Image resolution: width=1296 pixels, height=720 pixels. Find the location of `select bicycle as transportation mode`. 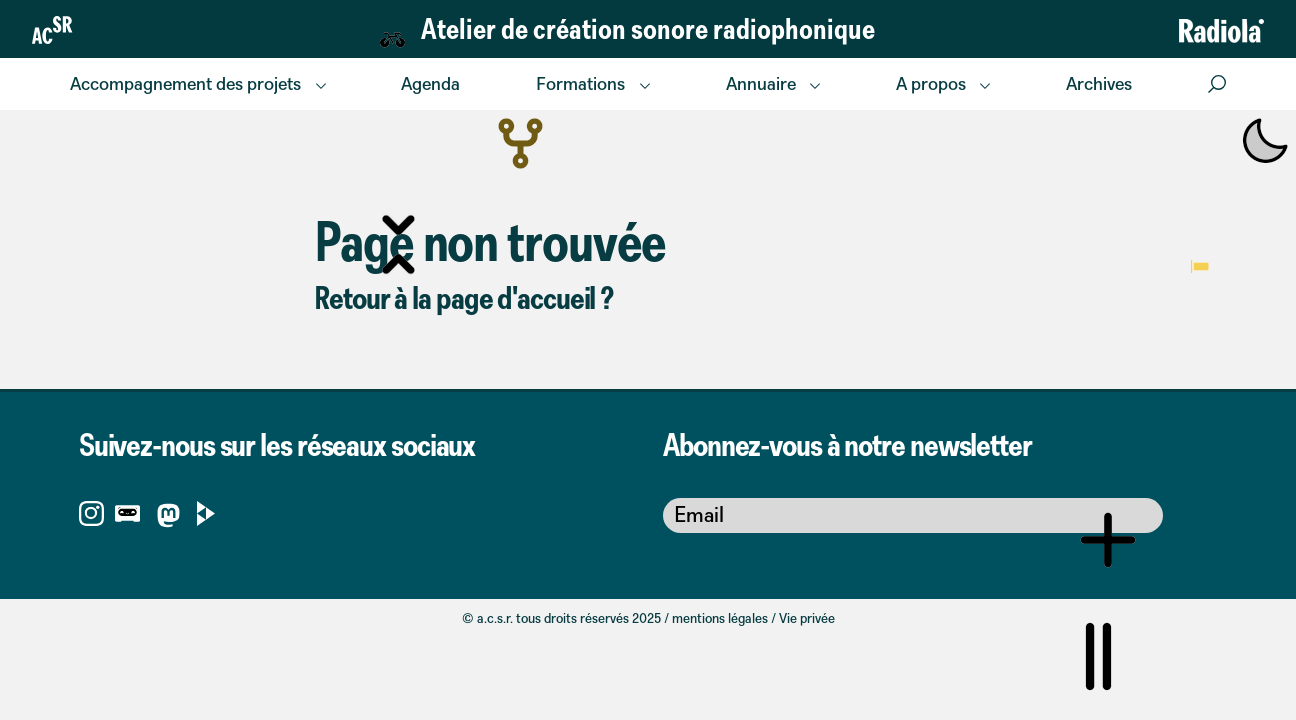

select bicycle as transportation mode is located at coordinates (392, 39).